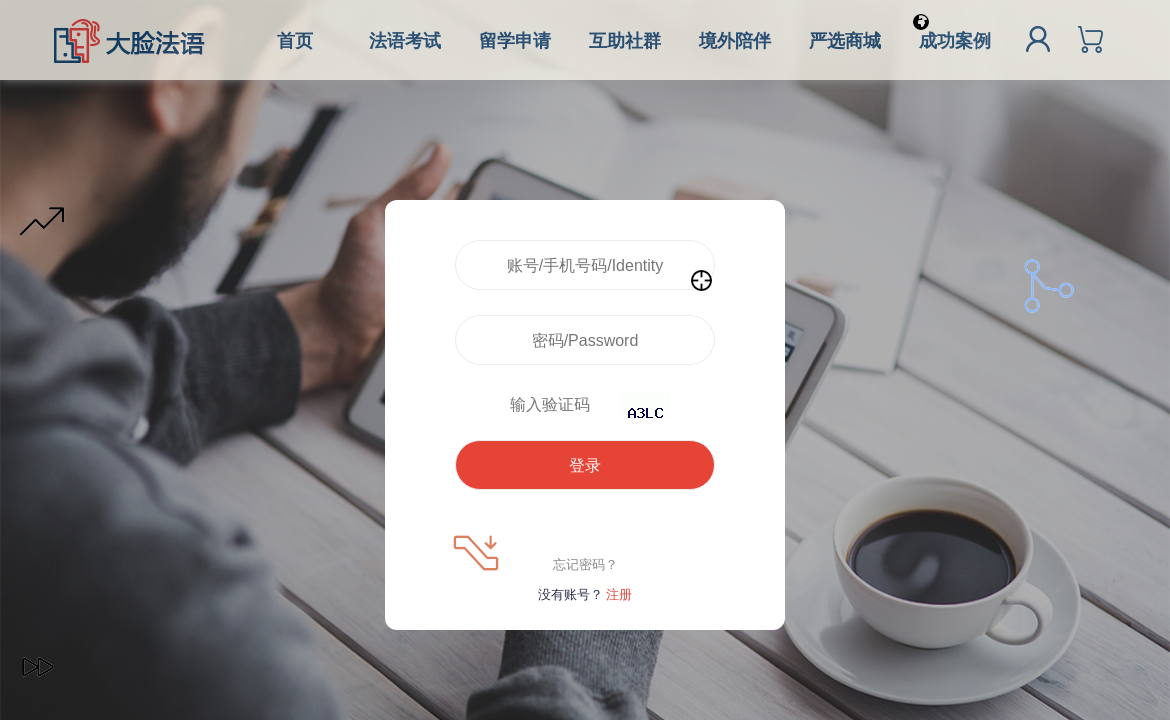 Image resolution: width=1170 pixels, height=720 pixels. I want to click on view africa region settings, so click(921, 22).